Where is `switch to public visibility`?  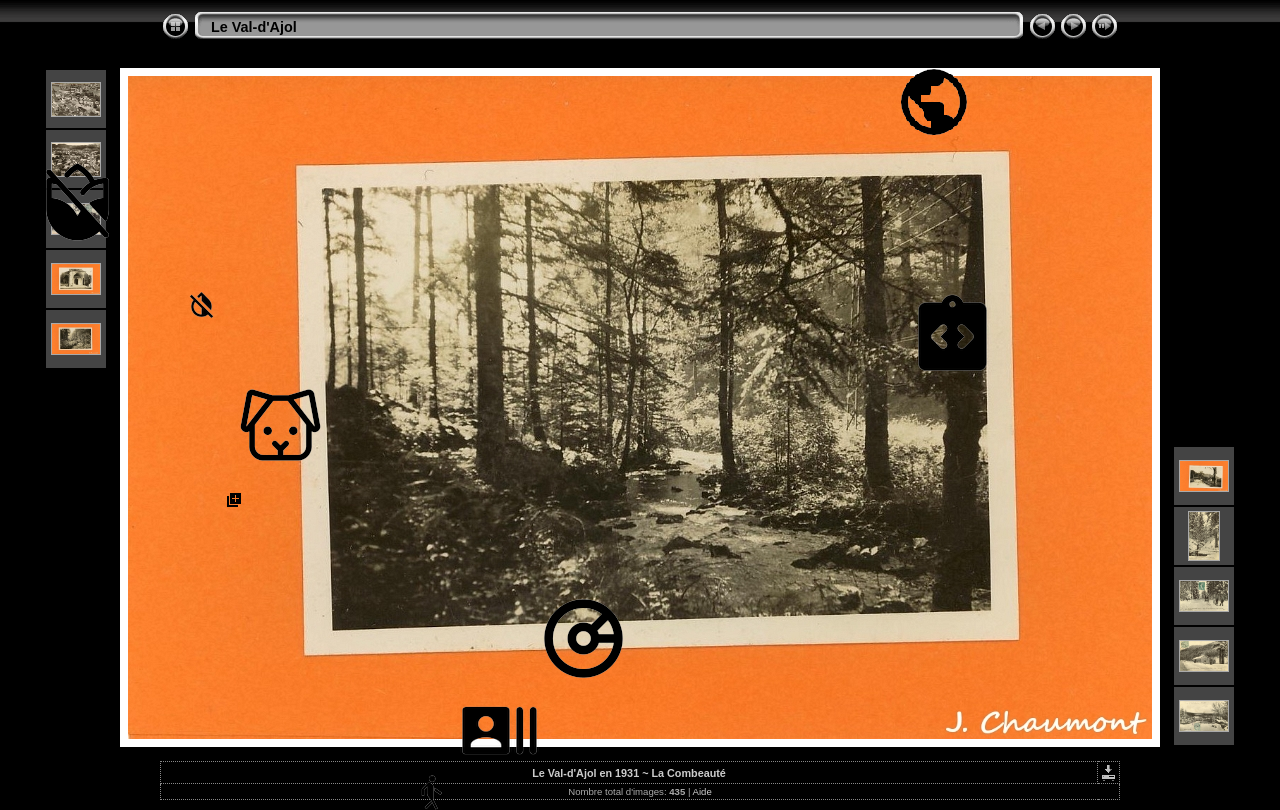 switch to public visibility is located at coordinates (934, 102).